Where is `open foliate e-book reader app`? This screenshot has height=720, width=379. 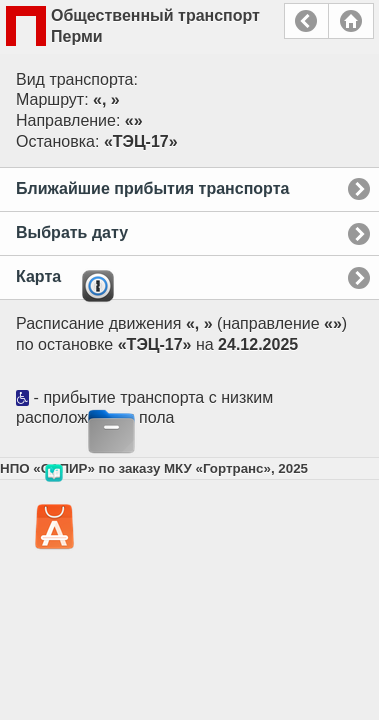 open foliate e-book reader app is located at coordinates (54, 473).